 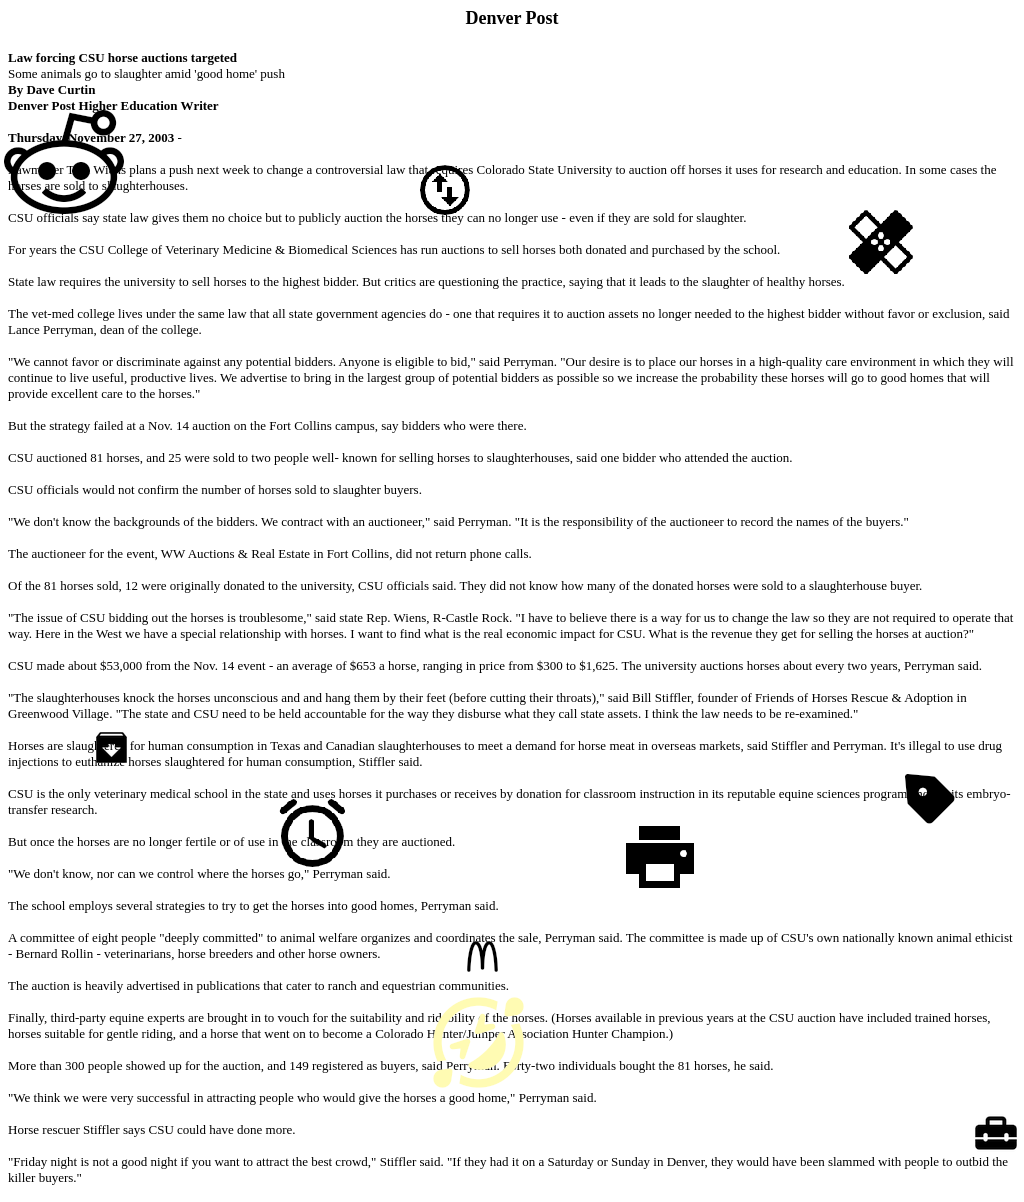 I want to click on access home repair services, so click(x=996, y=1133).